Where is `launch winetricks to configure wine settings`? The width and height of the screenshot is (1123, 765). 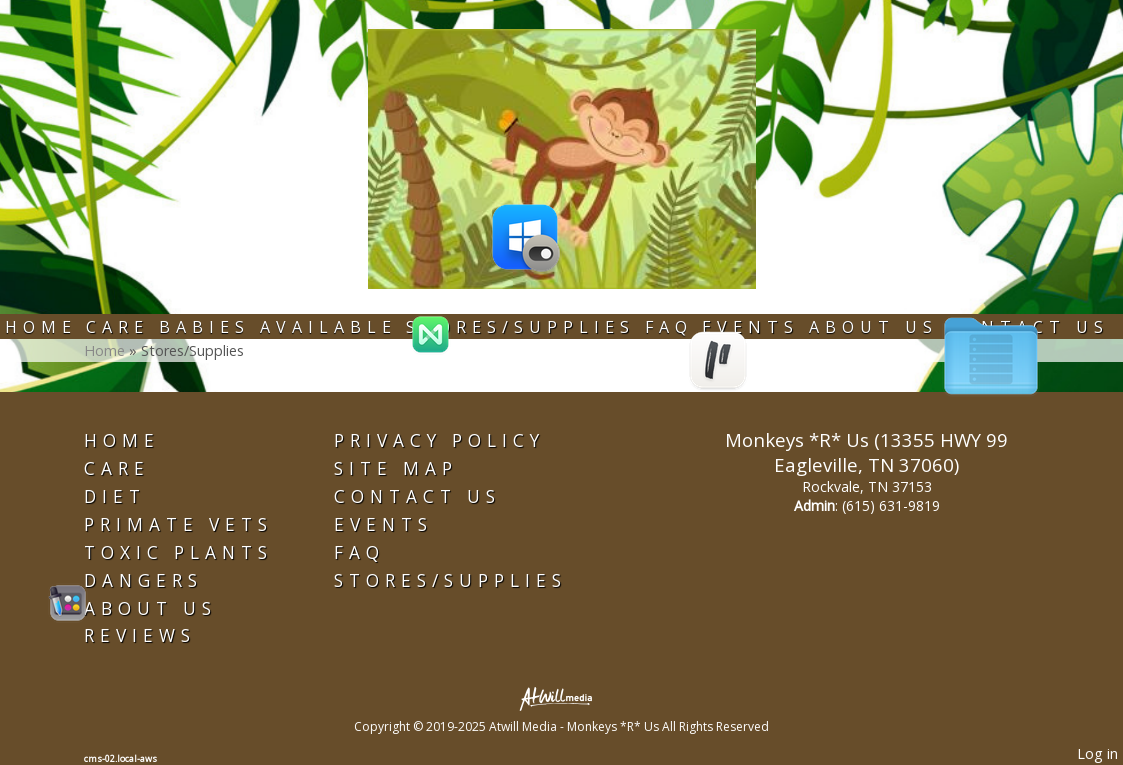
launch winetricks to configure wine settings is located at coordinates (525, 237).